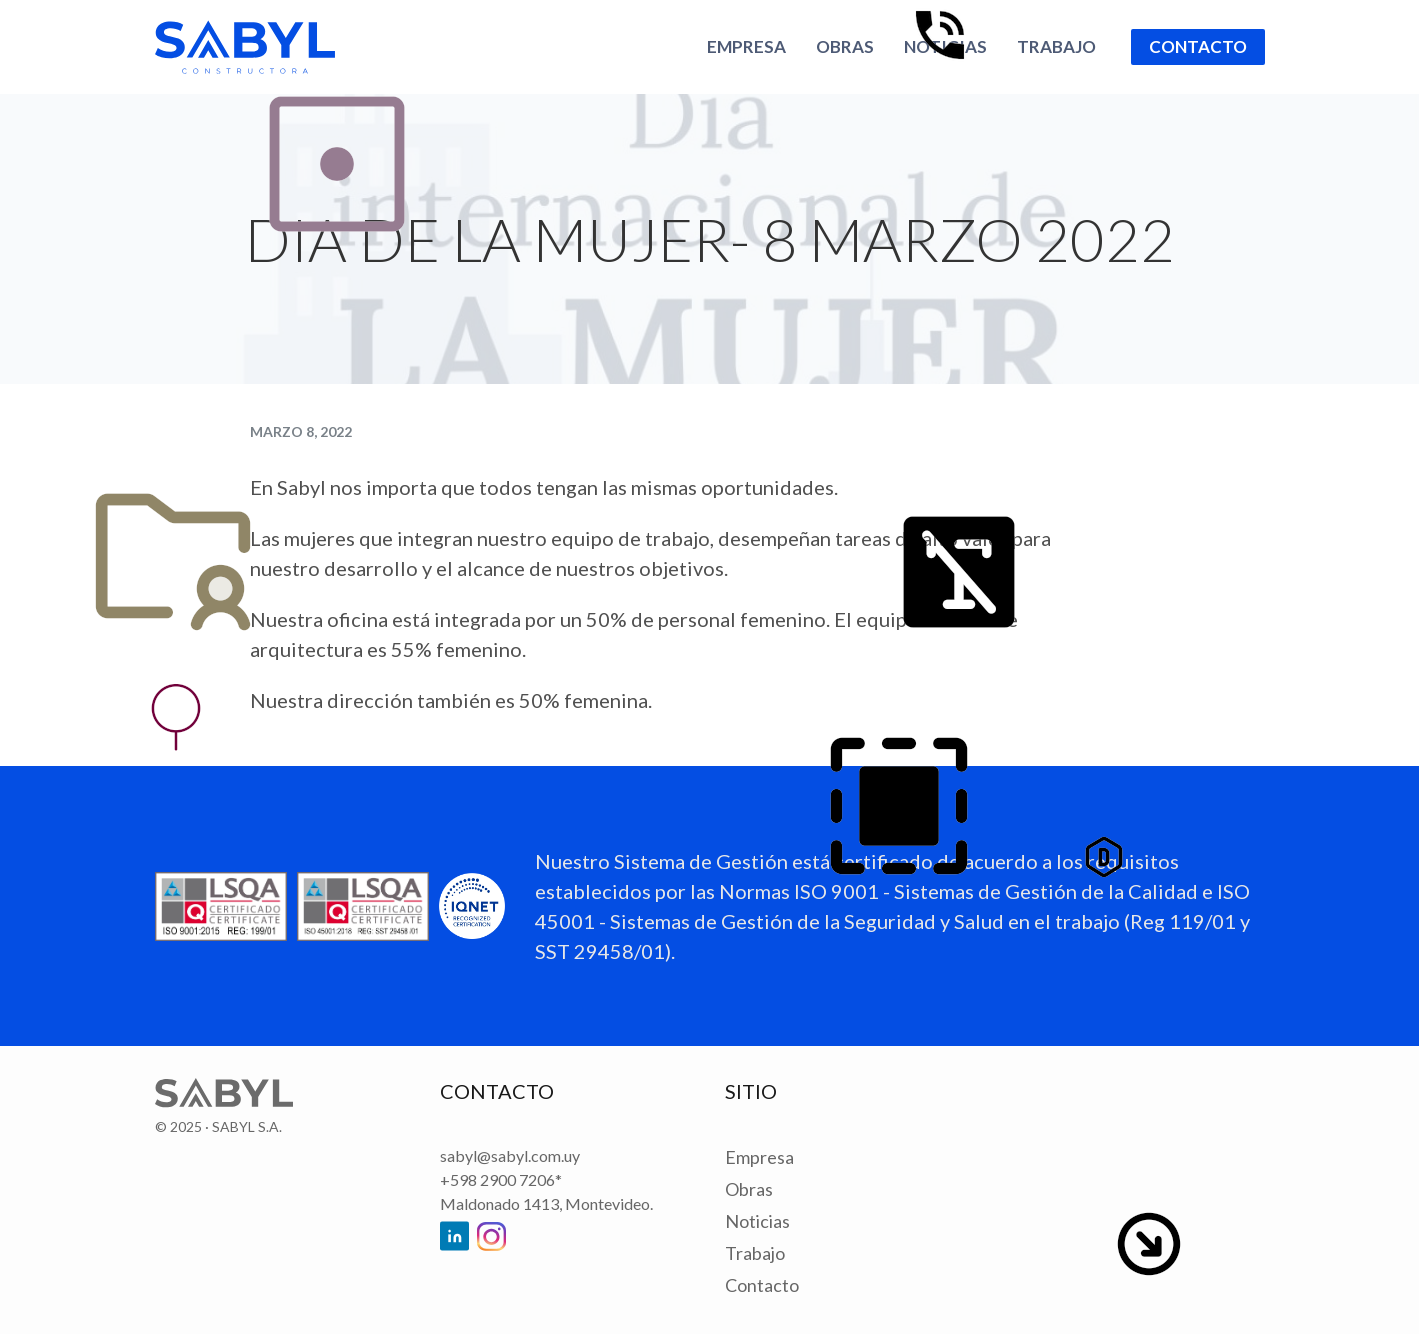 The image size is (1419, 1334). What do you see at coordinates (1149, 1244) in the screenshot?
I see `navigate to the next item or section` at bounding box center [1149, 1244].